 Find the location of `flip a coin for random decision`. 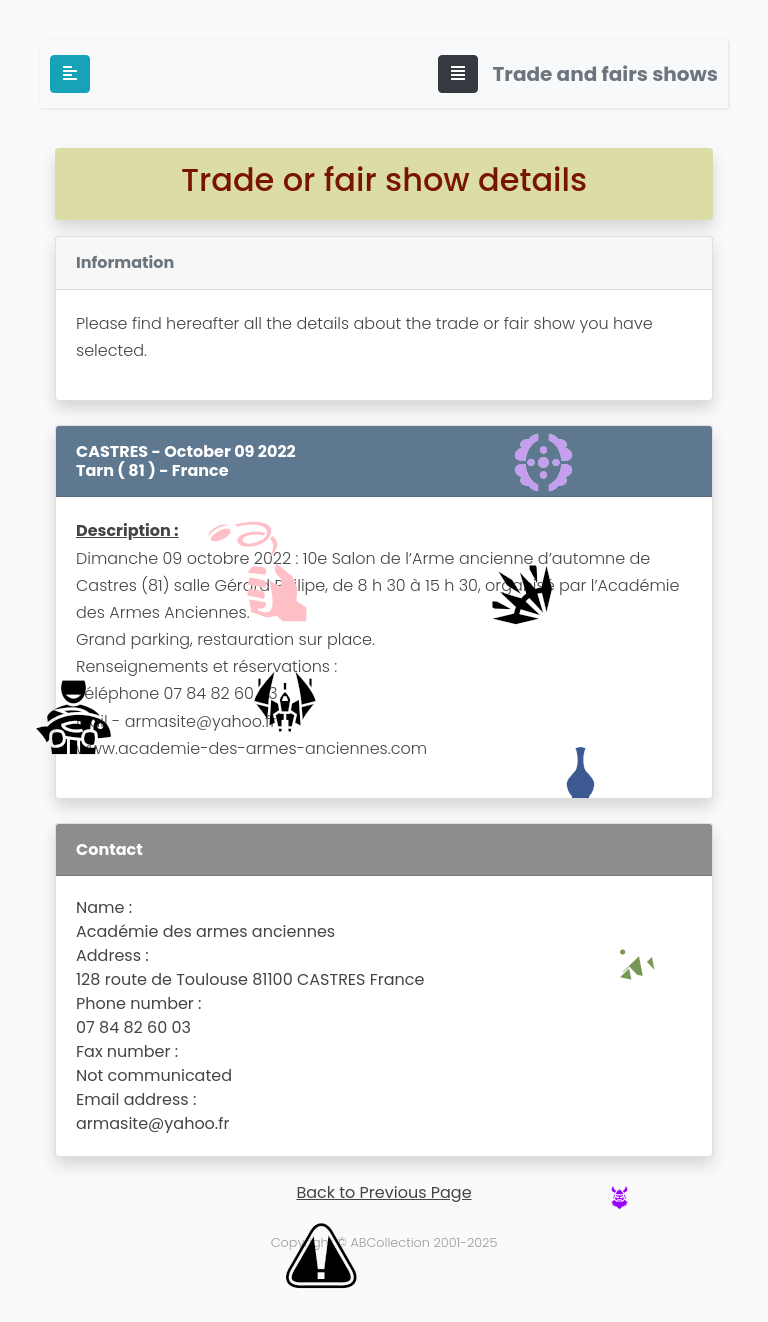

flip a coin for random decision is located at coordinates (254, 569).